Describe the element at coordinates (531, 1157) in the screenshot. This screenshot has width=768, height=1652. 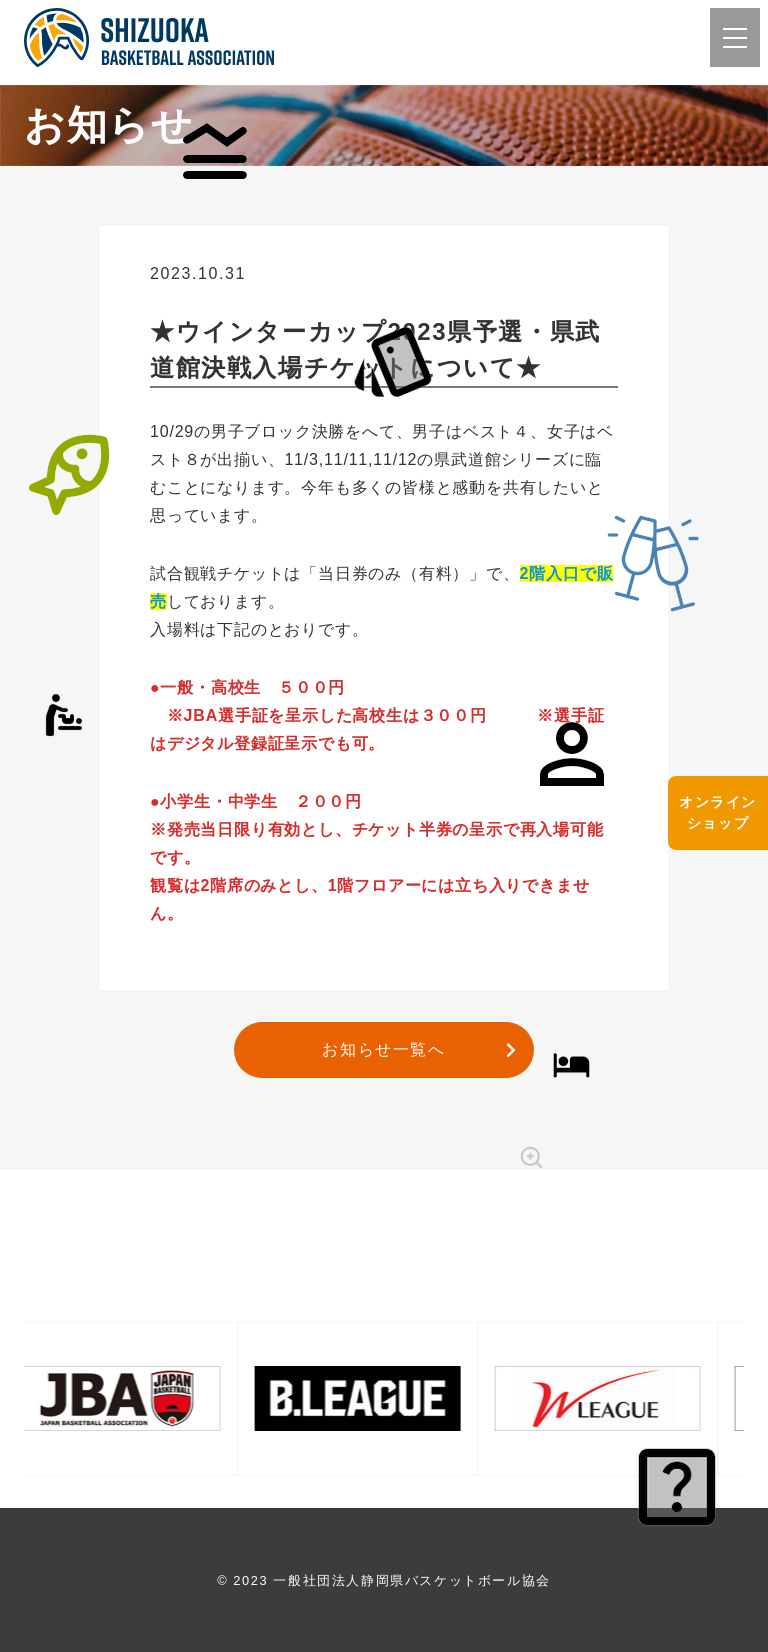
I see `zoom in on content` at that location.